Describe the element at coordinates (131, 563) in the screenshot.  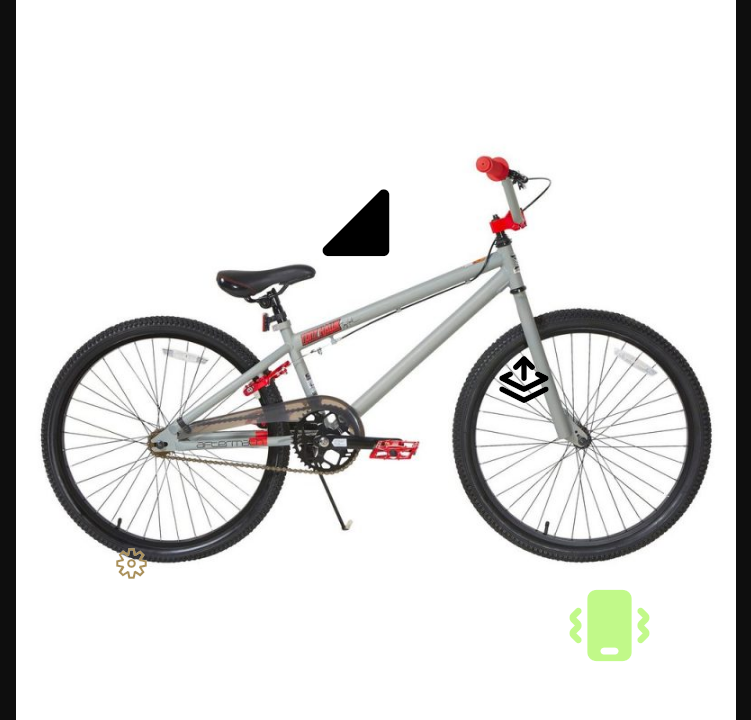
I see `access settings or preferences` at that location.